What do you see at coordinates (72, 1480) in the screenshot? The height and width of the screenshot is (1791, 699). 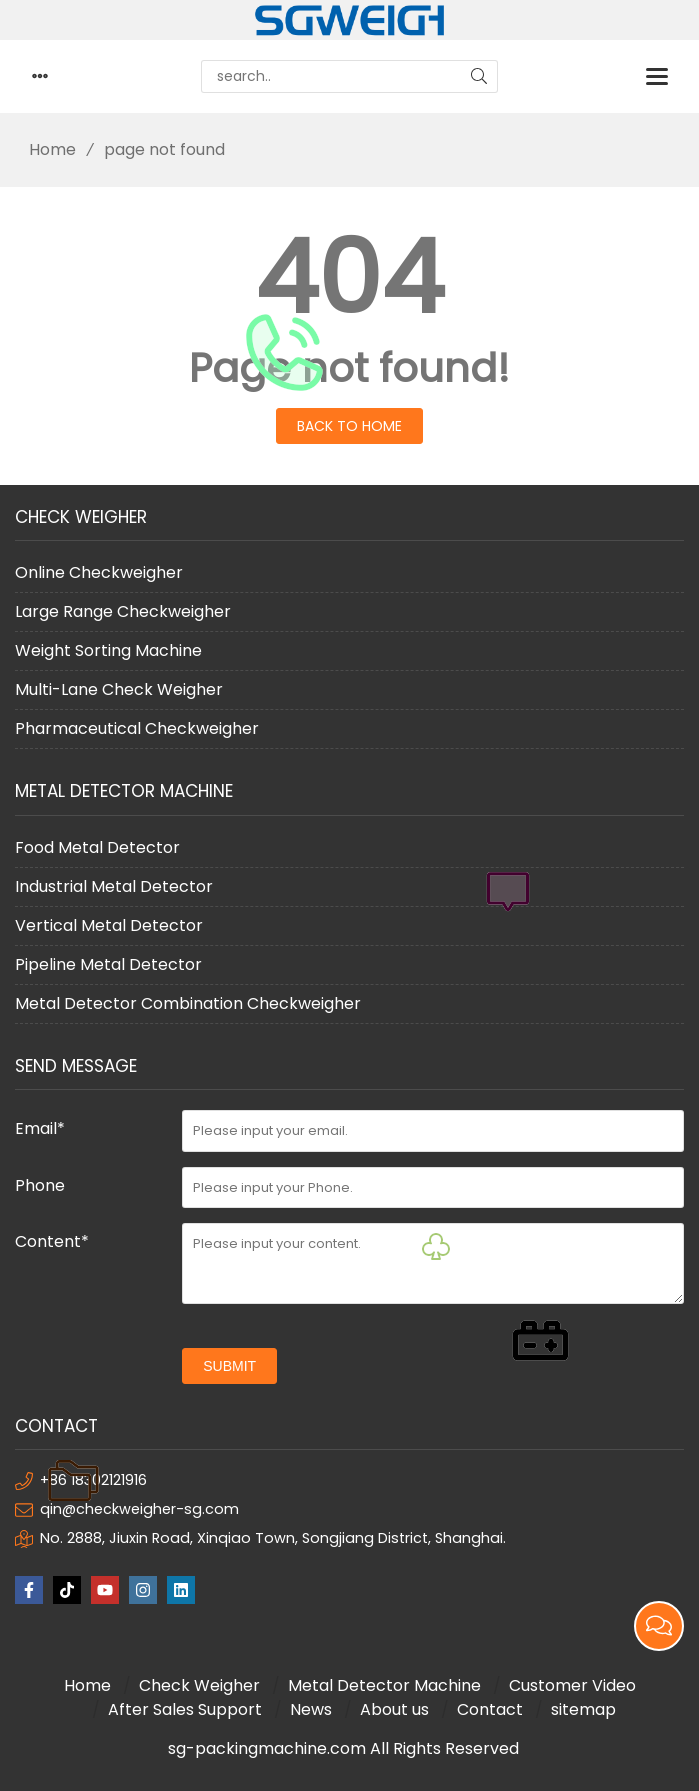 I see `browse all folders` at bounding box center [72, 1480].